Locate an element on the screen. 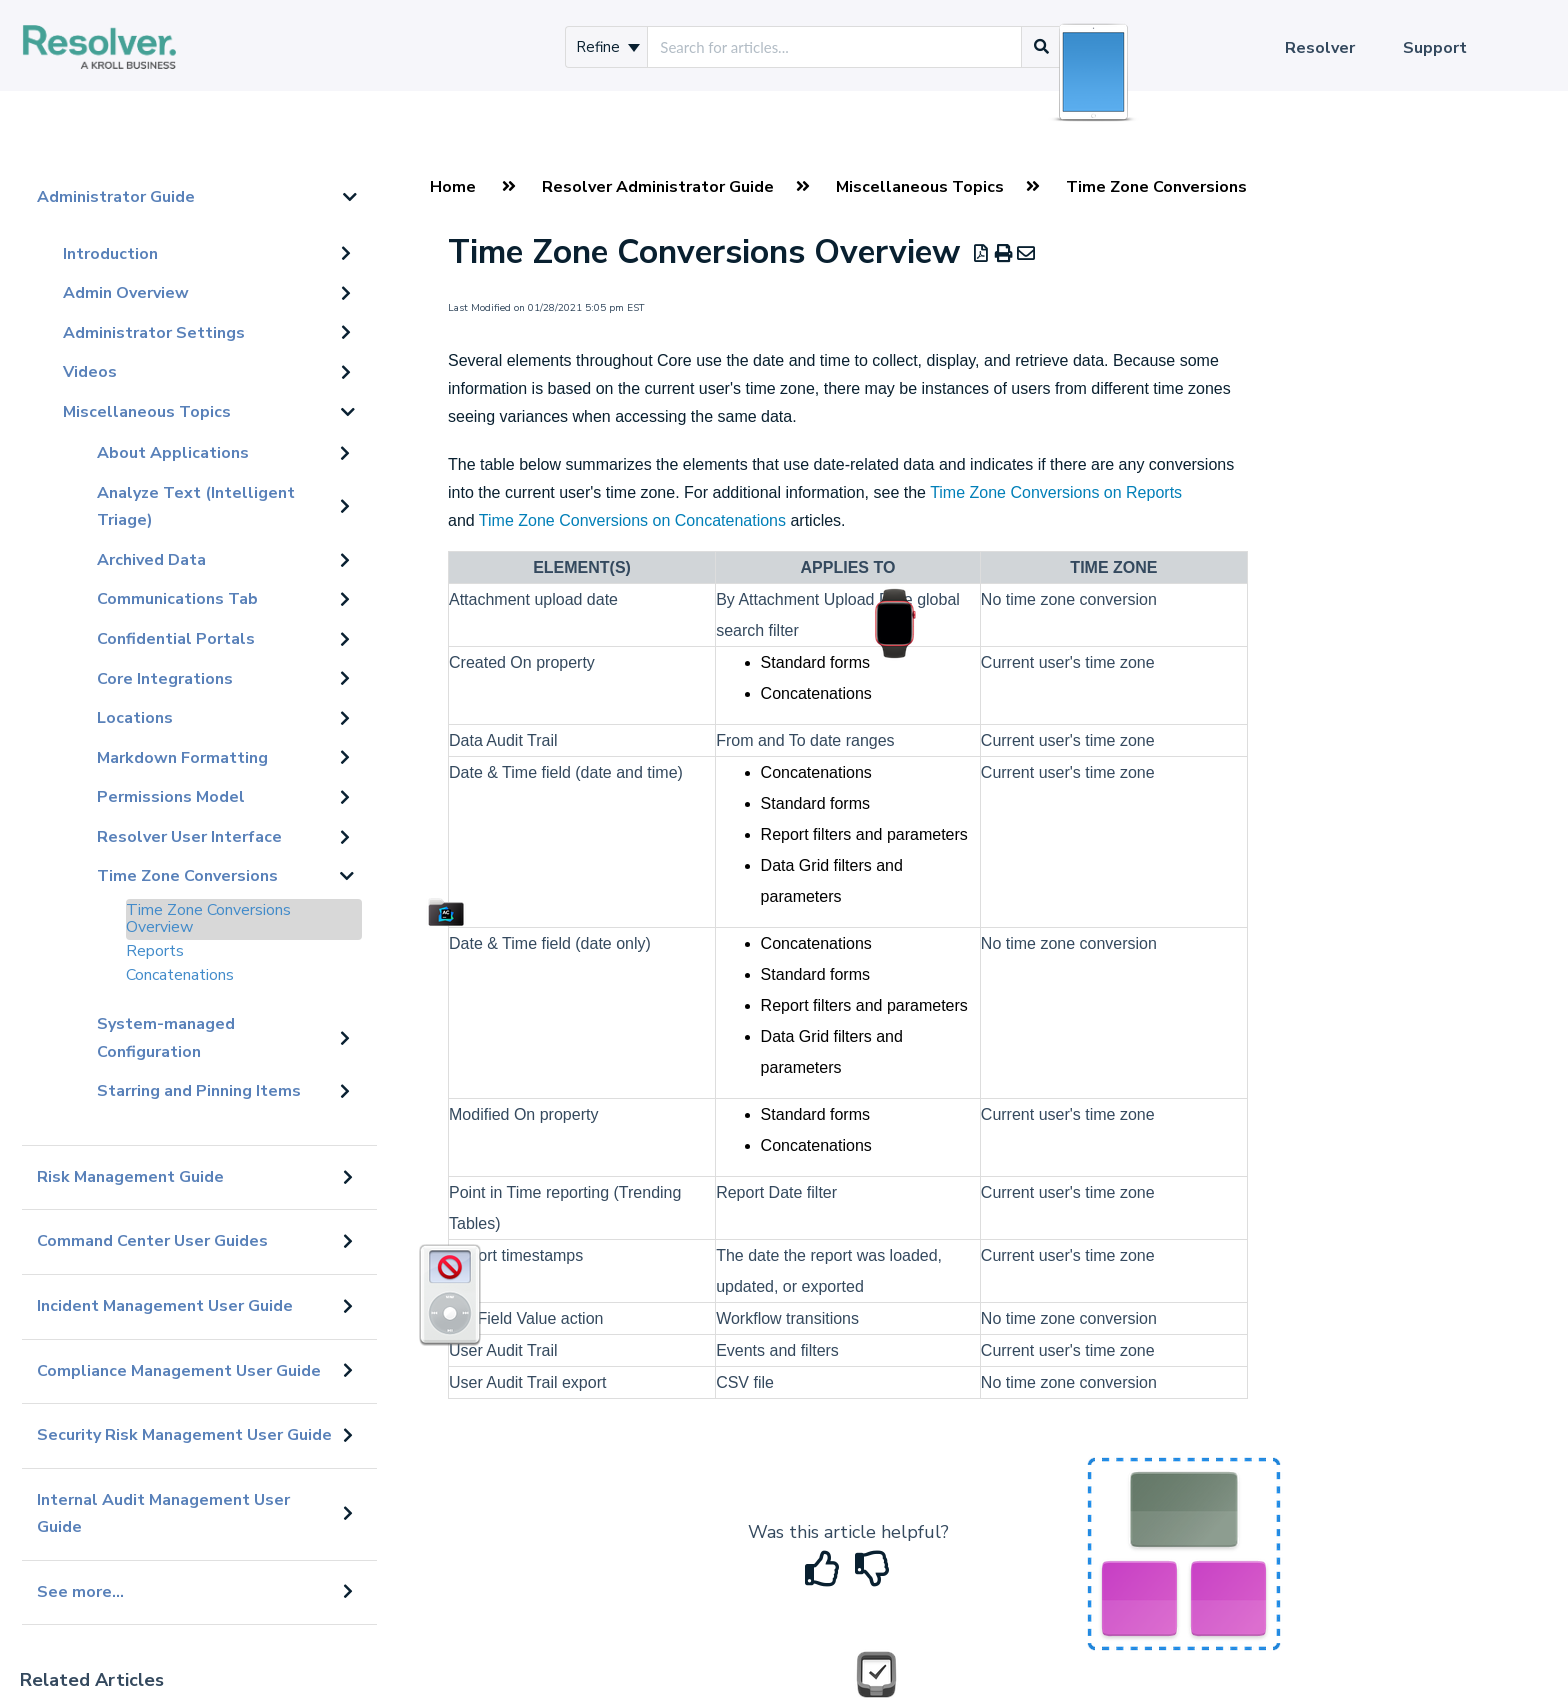  open Things 3 task management app is located at coordinates (876, 1674).